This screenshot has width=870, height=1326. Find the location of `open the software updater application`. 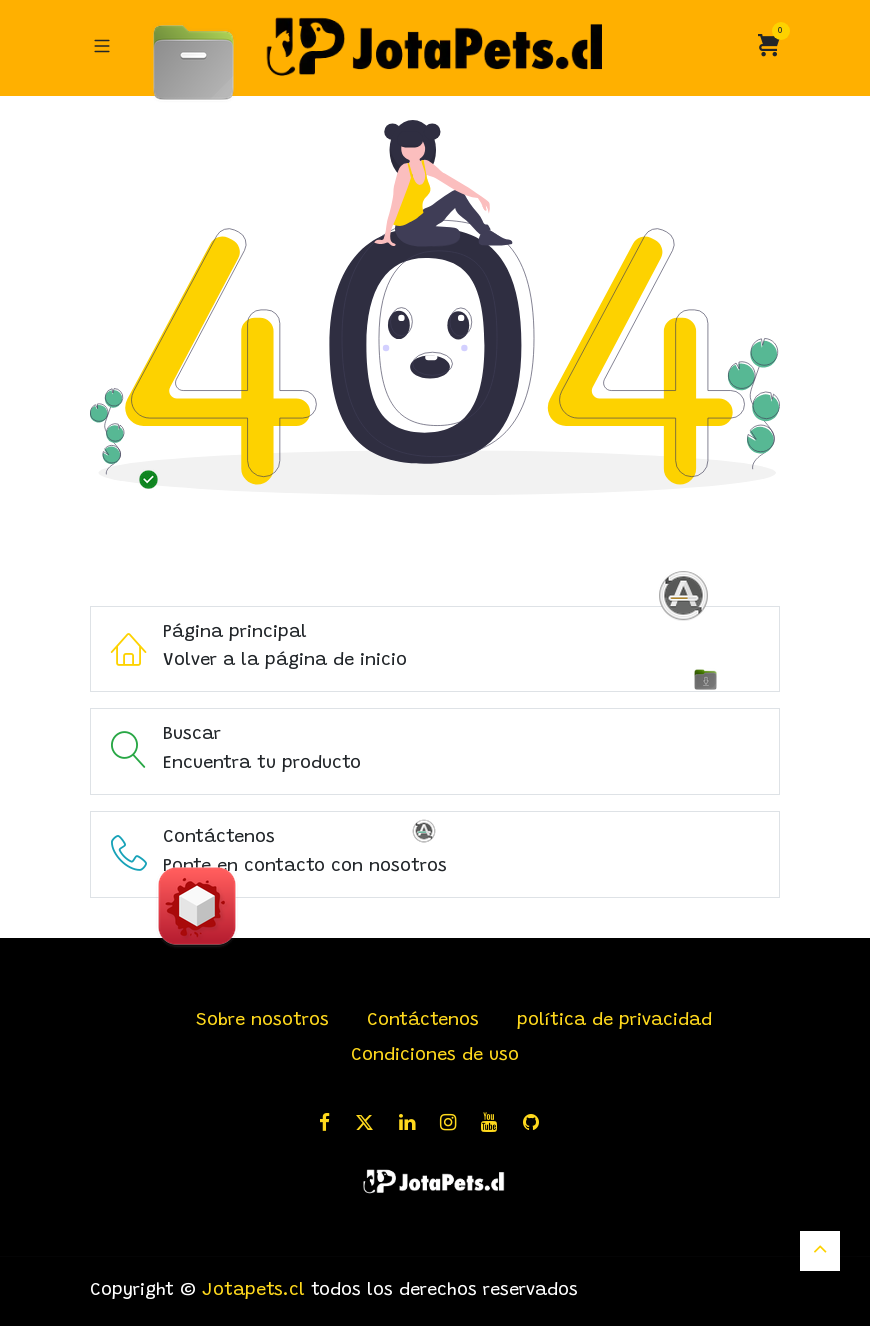

open the software updater application is located at coordinates (424, 831).